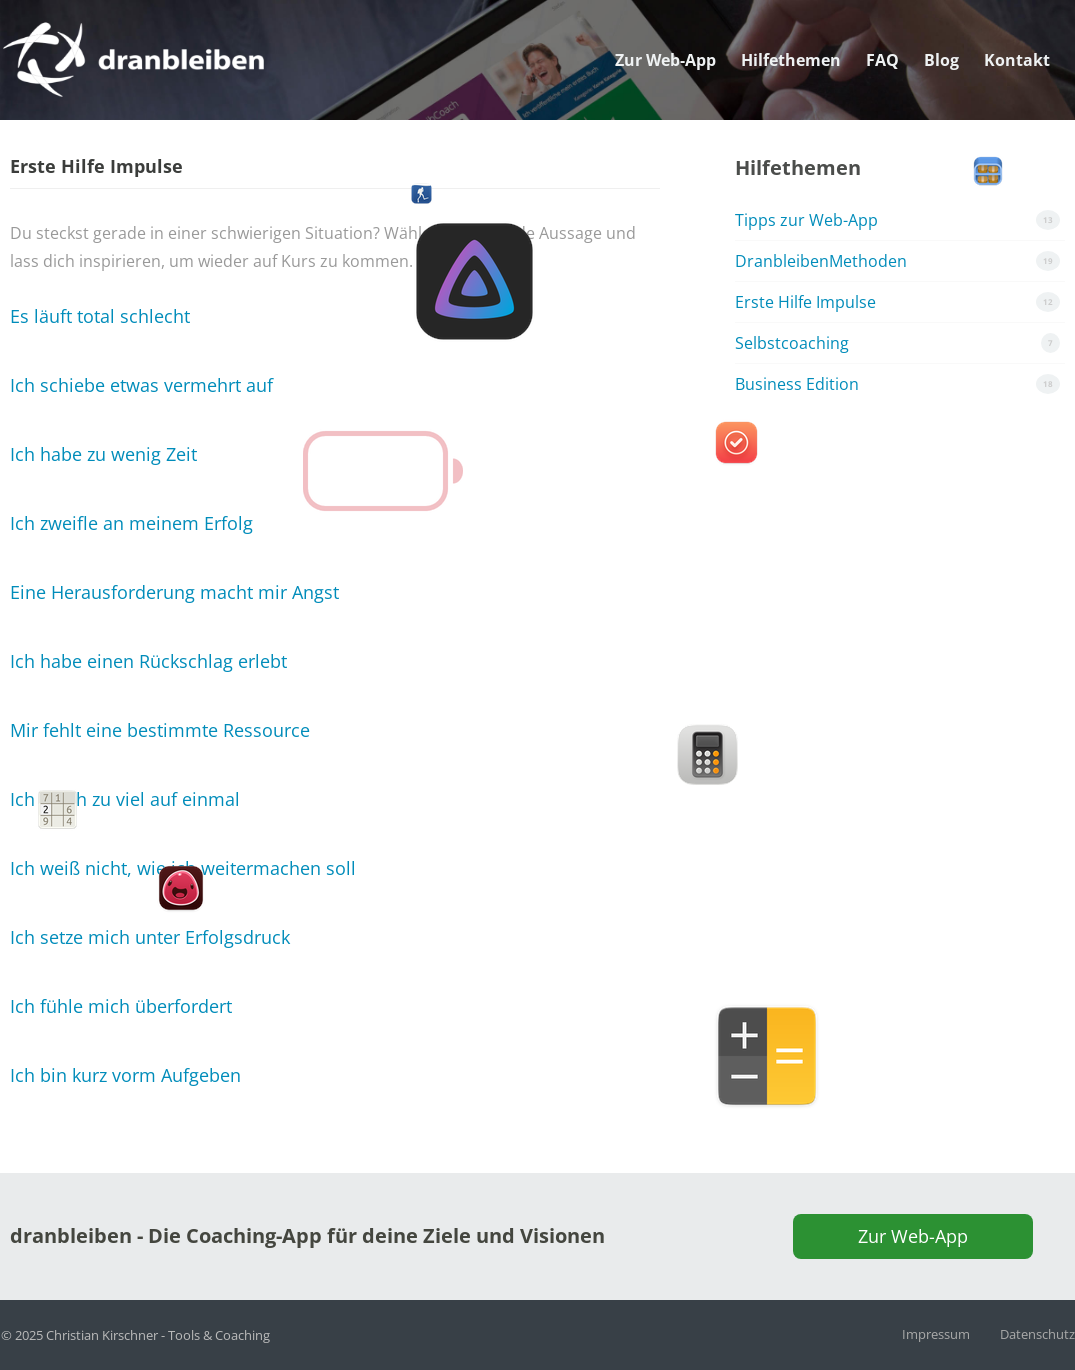 Image resolution: width=1075 pixels, height=1370 pixels. Describe the element at coordinates (767, 1056) in the screenshot. I see `open the calculator app` at that location.